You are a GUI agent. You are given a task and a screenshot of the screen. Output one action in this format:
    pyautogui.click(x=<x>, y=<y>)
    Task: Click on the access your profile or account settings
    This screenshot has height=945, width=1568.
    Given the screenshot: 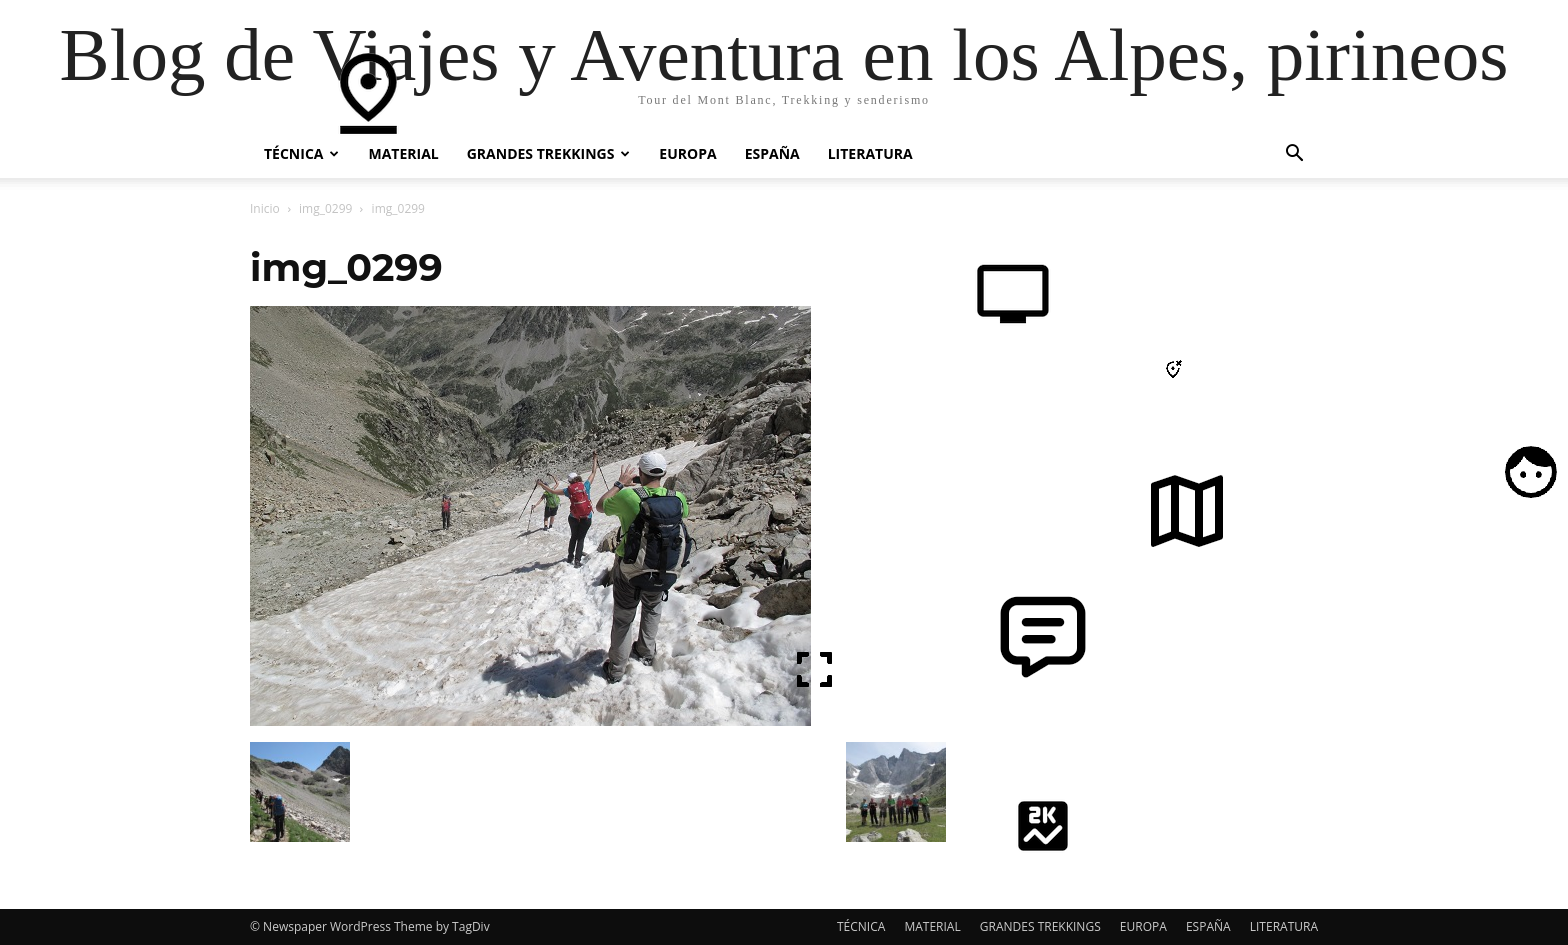 What is the action you would take?
    pyautogui.click(x=1531, y=472)
    